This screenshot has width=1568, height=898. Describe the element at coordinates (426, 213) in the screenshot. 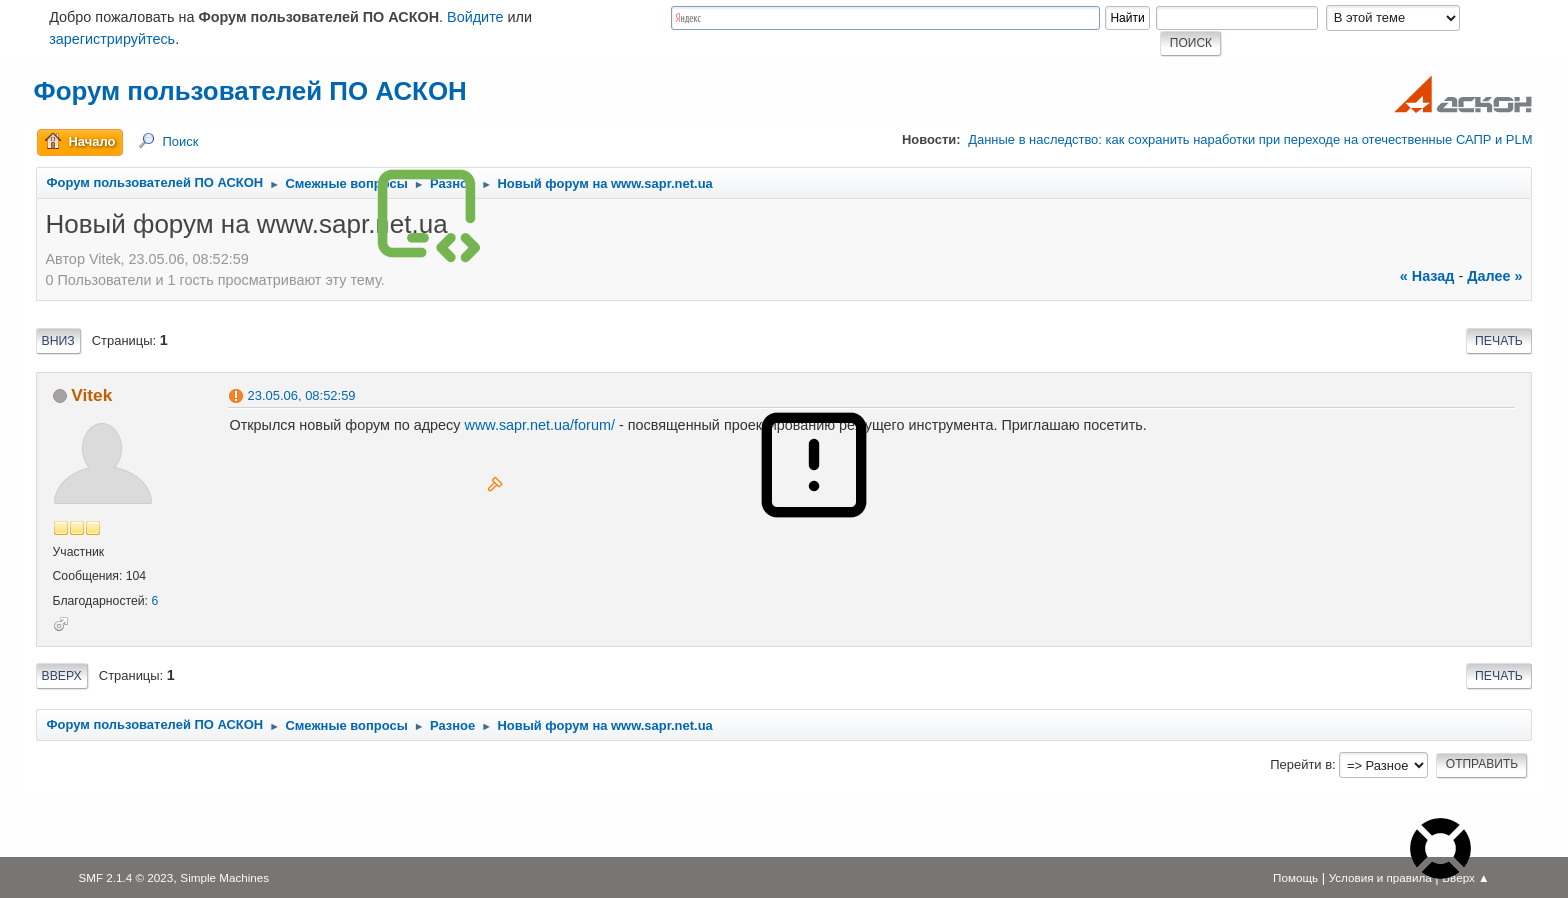

I see `open code editor on tablet device` at that location.